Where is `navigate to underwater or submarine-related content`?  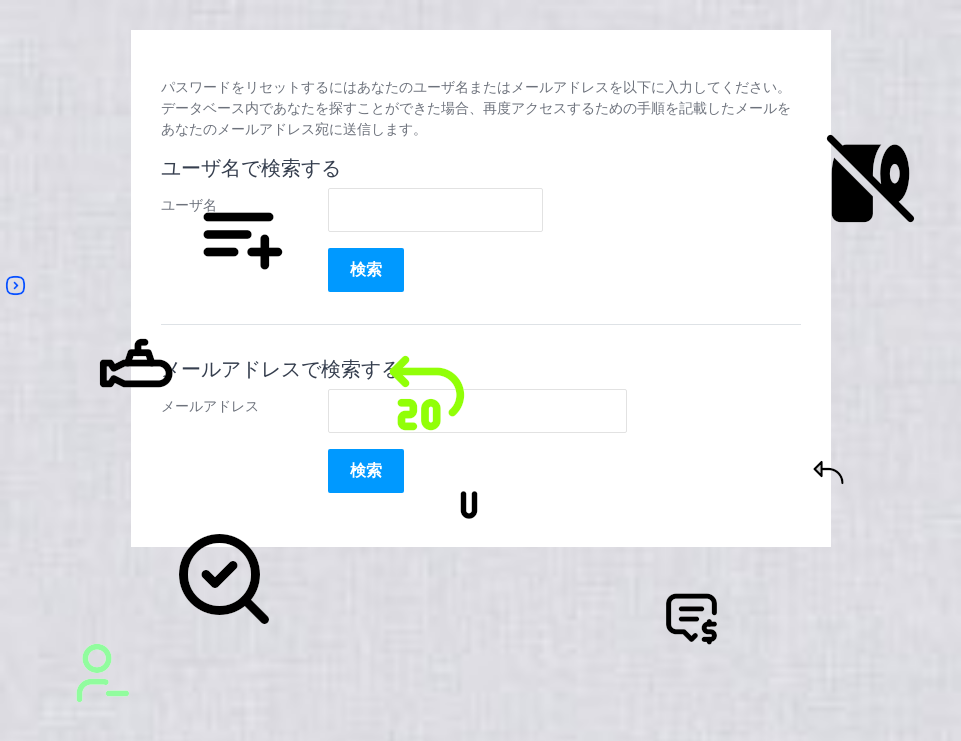
navigate to underwater or submarine-related content is located at coordinates (134, 366).